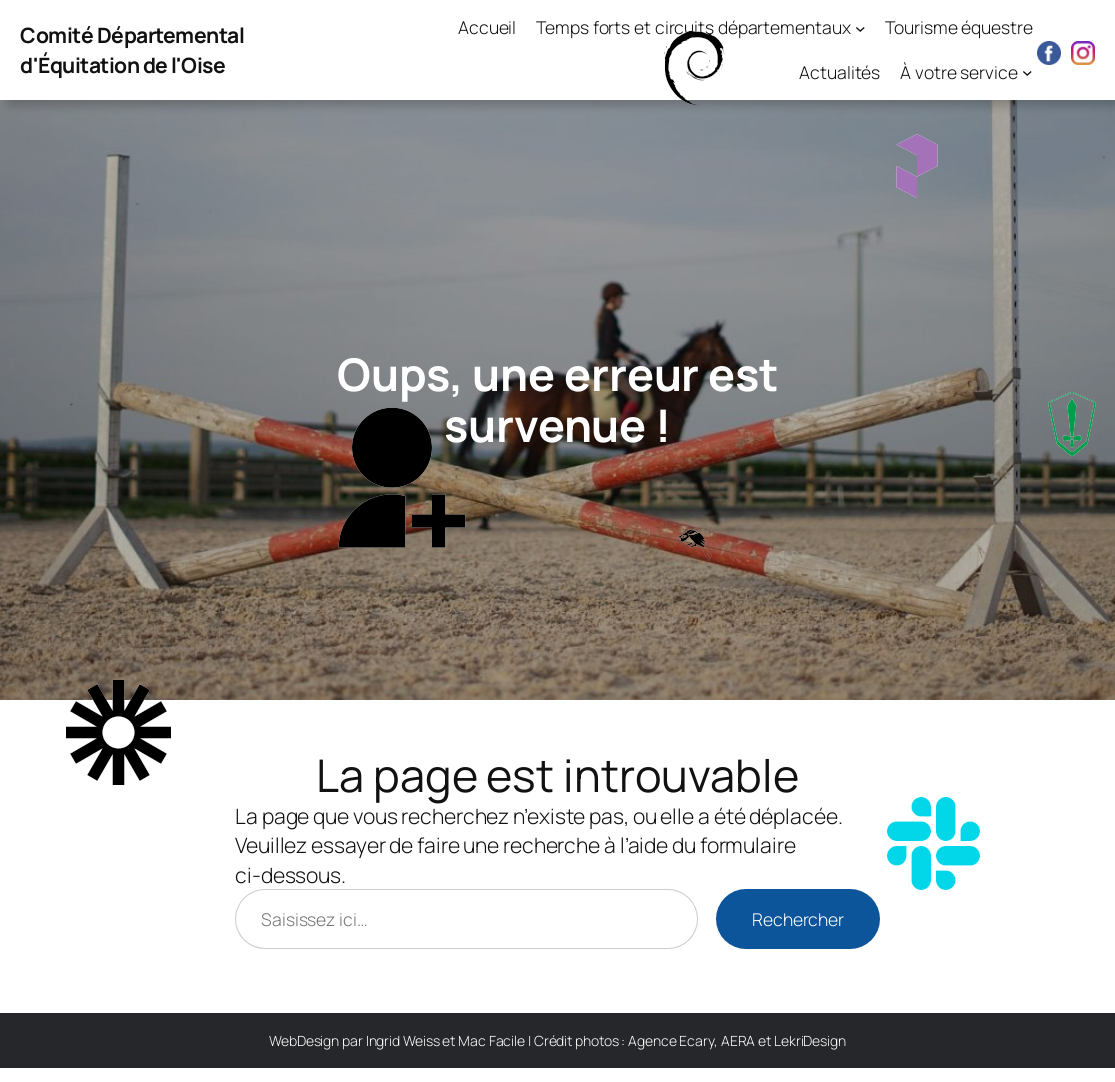  I want to click on prefect logo - a data workflow orchestration platform, so click(917, 166).